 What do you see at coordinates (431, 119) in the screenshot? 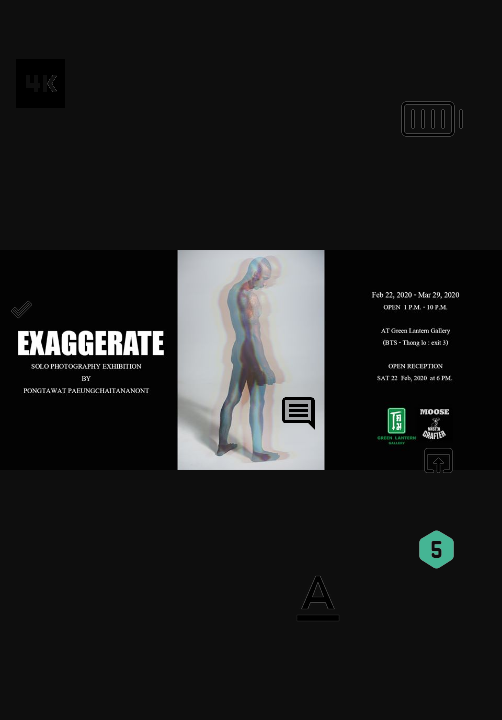
I see `indicates battery is fully charged` at bounding box center [431, 119].